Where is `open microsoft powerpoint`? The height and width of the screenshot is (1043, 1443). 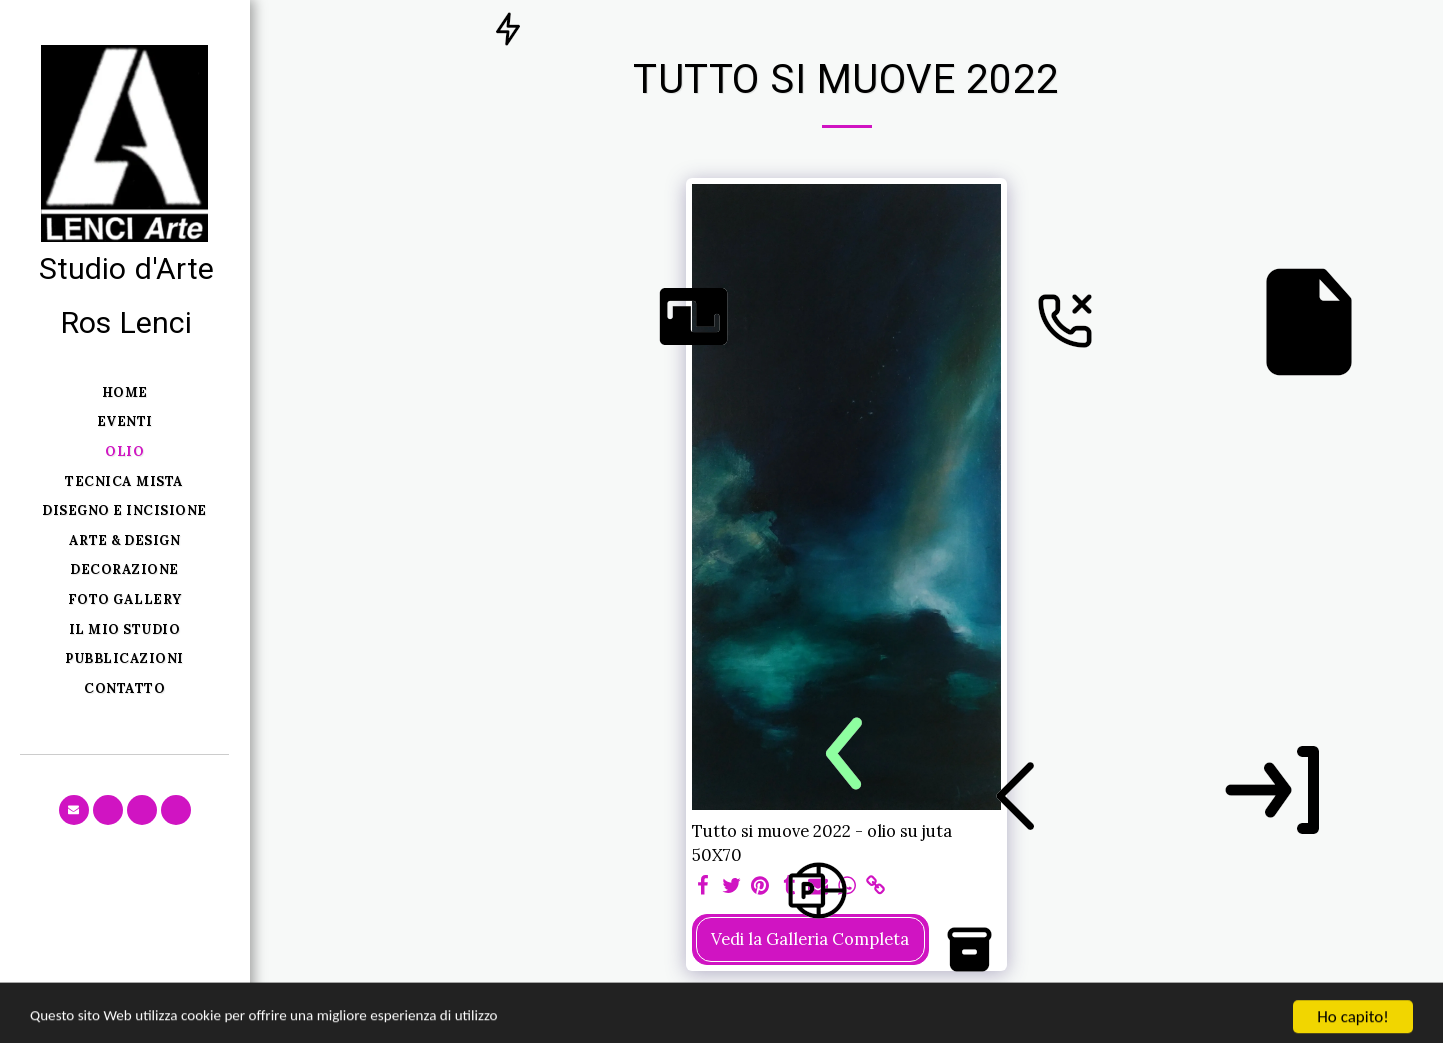
open microsoft powerpoint is located at coordinates (816, 890).